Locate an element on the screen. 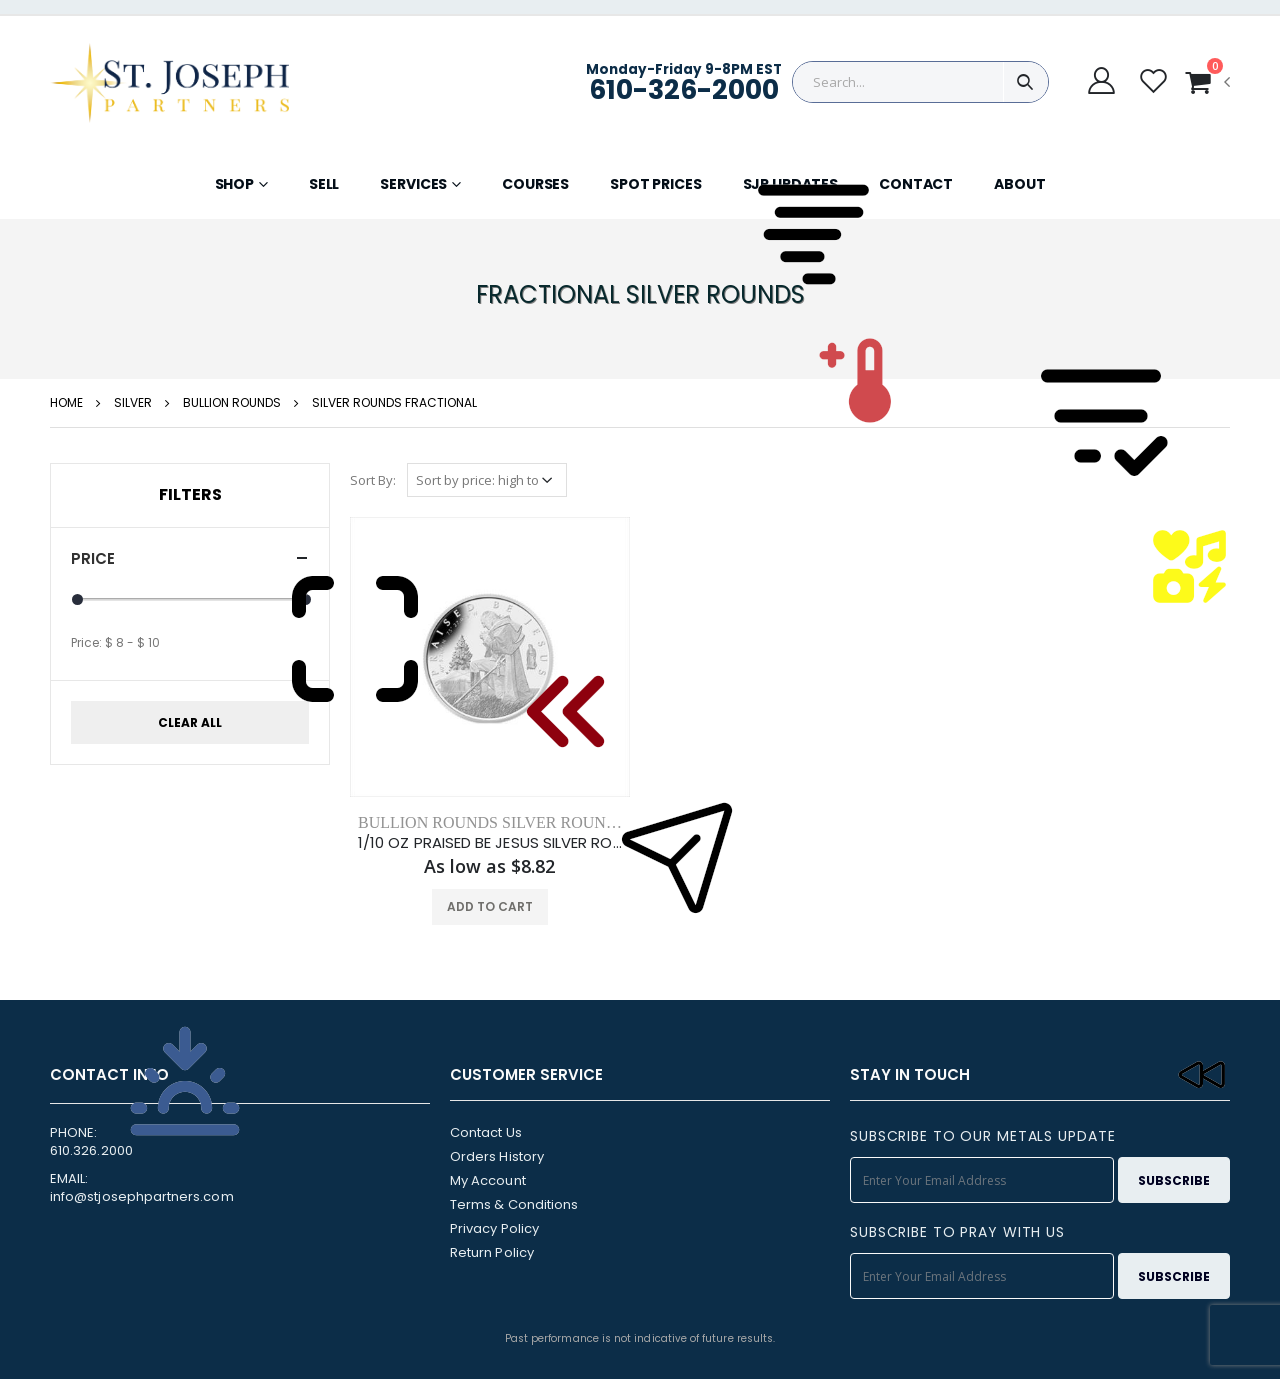  increase temperature setting is located at coordinates (861, 380).